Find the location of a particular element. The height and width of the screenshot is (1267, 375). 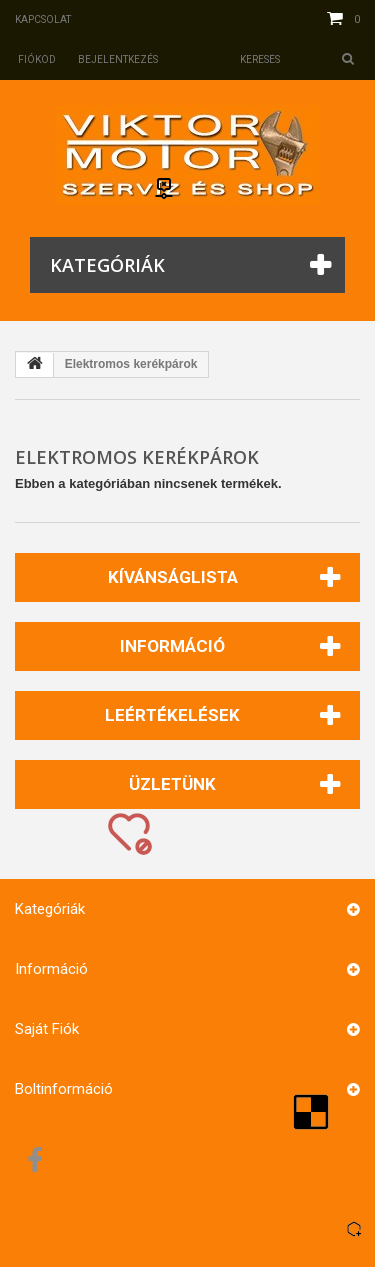

remove from favorites is located at coordinates (129, 832).